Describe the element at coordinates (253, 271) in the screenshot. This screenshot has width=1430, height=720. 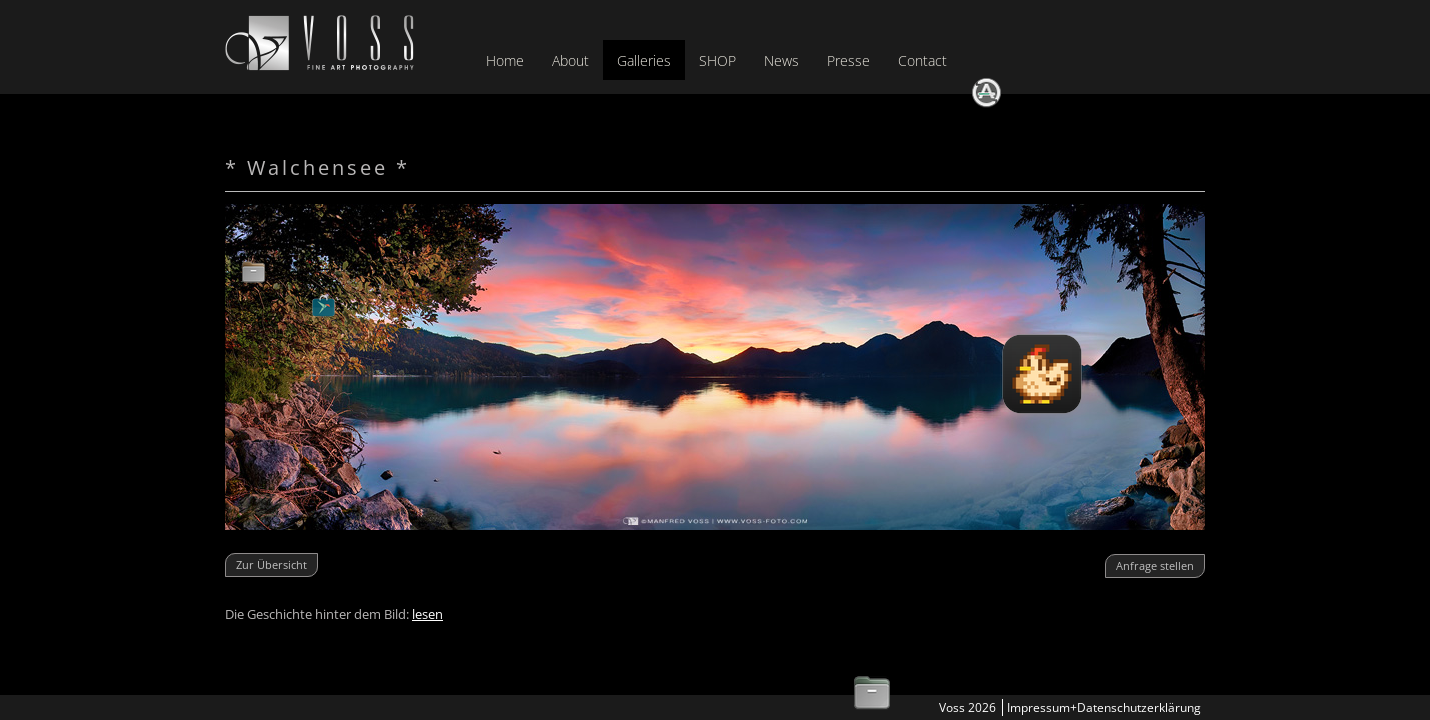
I see `open the nautilus file manager` at that location.